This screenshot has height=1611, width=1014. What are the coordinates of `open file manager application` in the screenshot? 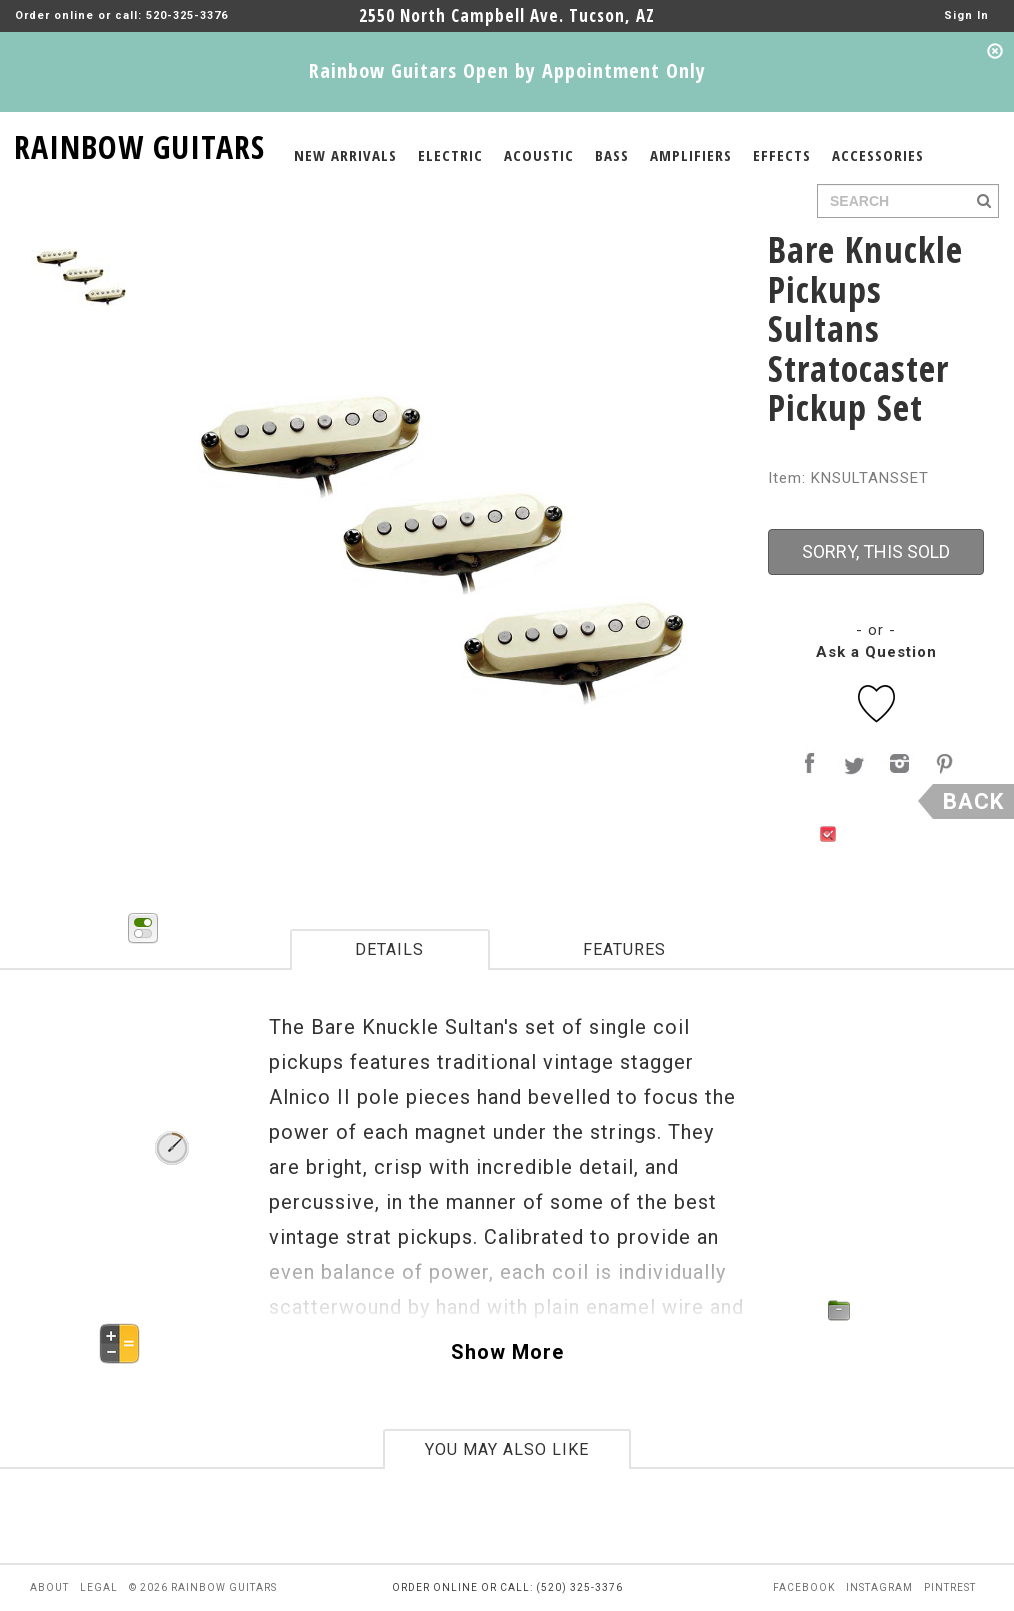 It's located at (839, 1310).